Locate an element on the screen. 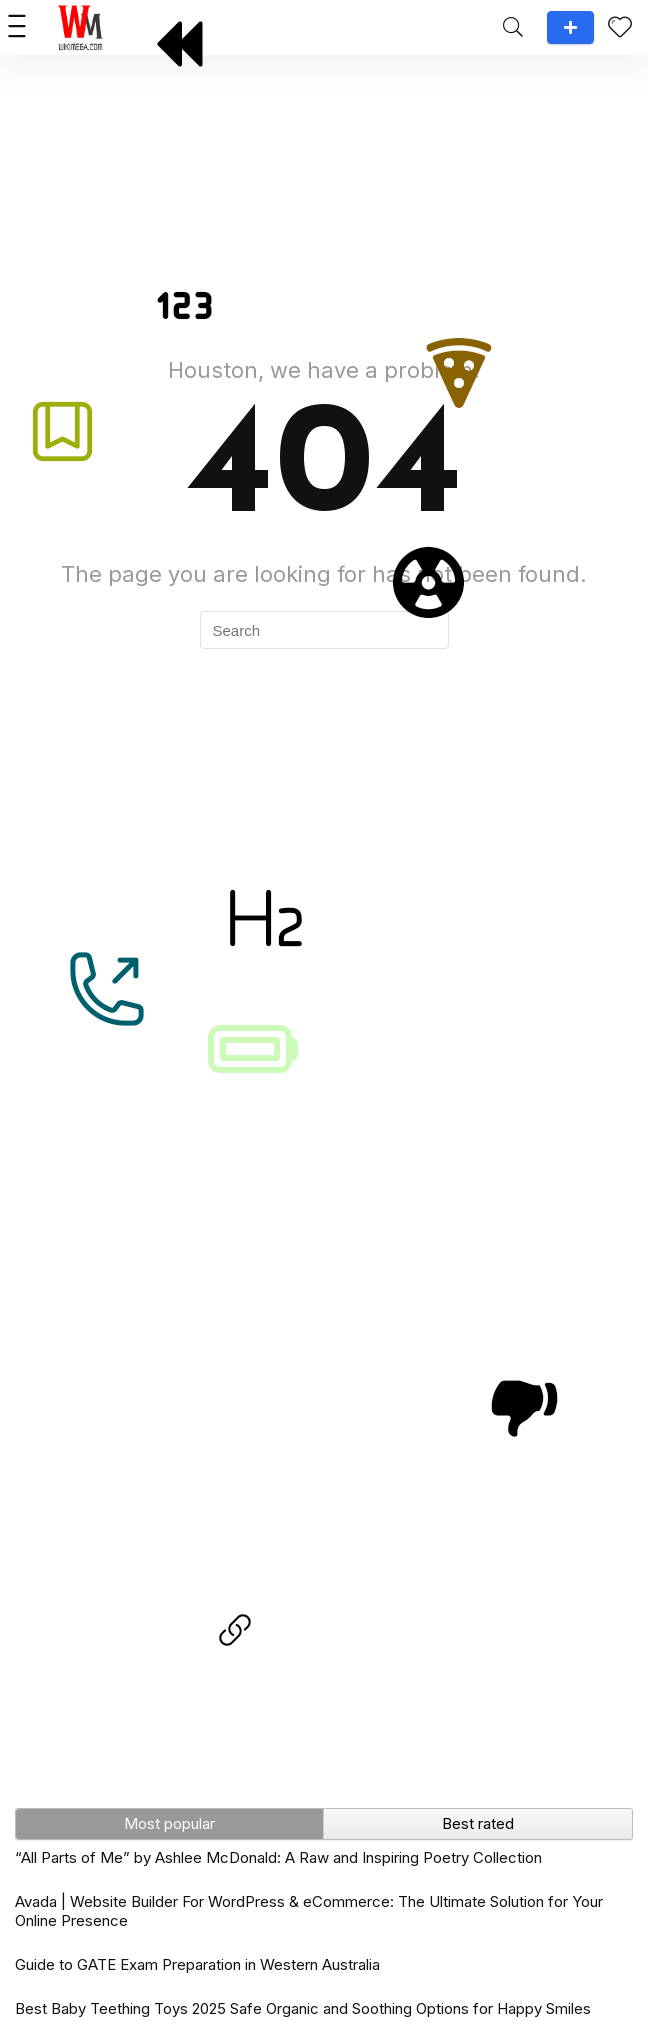 This screenshot has width=648, height=2033. browse food delivery options is located at coordinates (459, 373).